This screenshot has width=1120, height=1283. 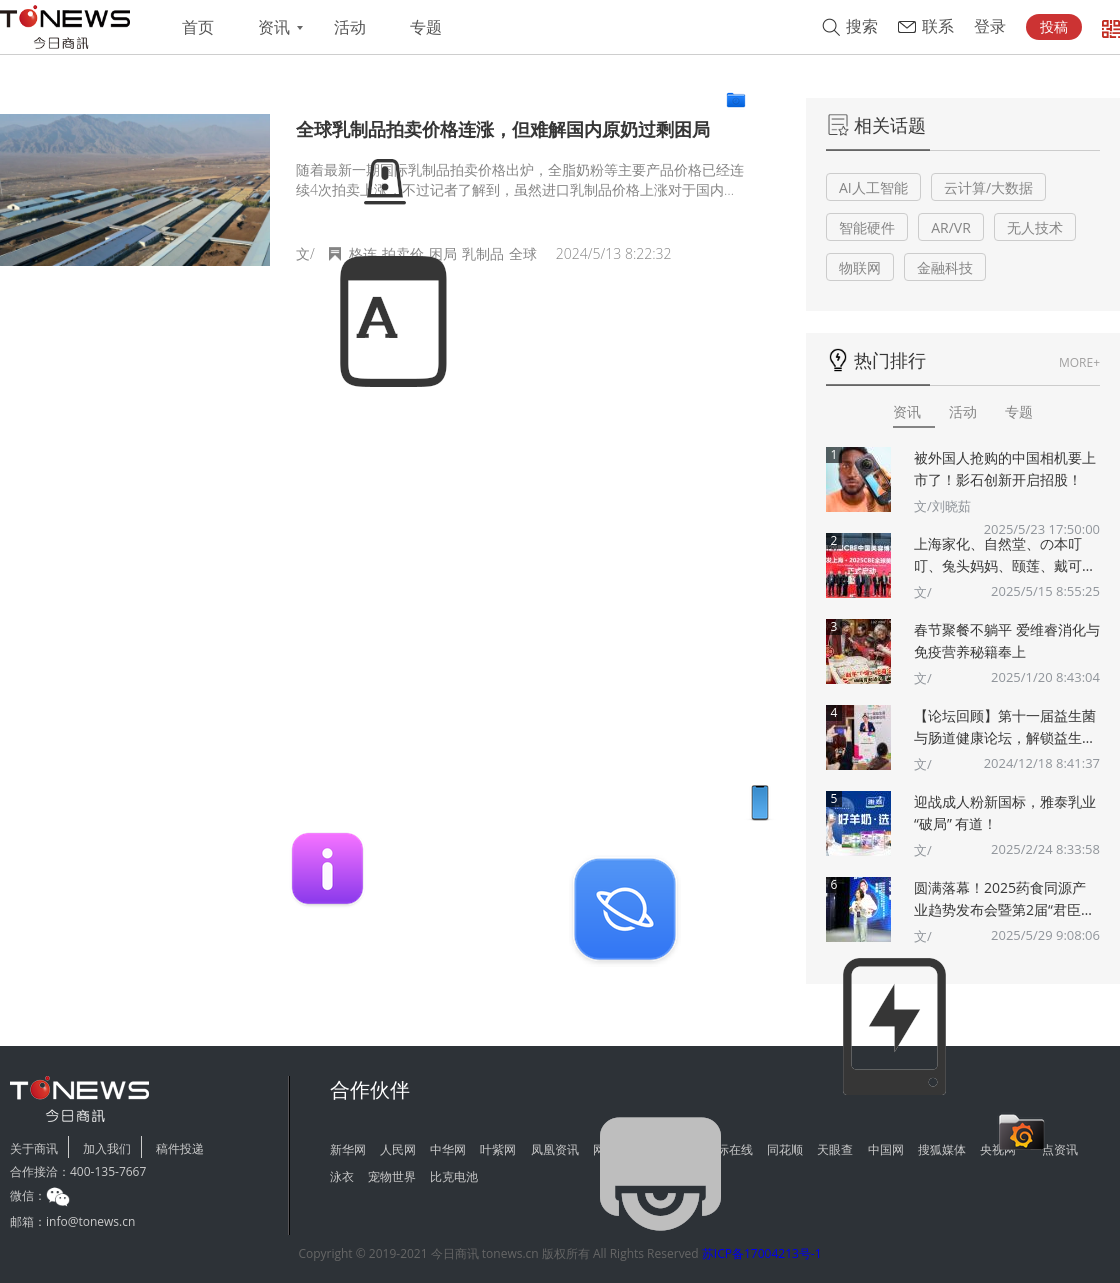 I want to click on indicates a system error or crash report, so click(x=385, y=180).